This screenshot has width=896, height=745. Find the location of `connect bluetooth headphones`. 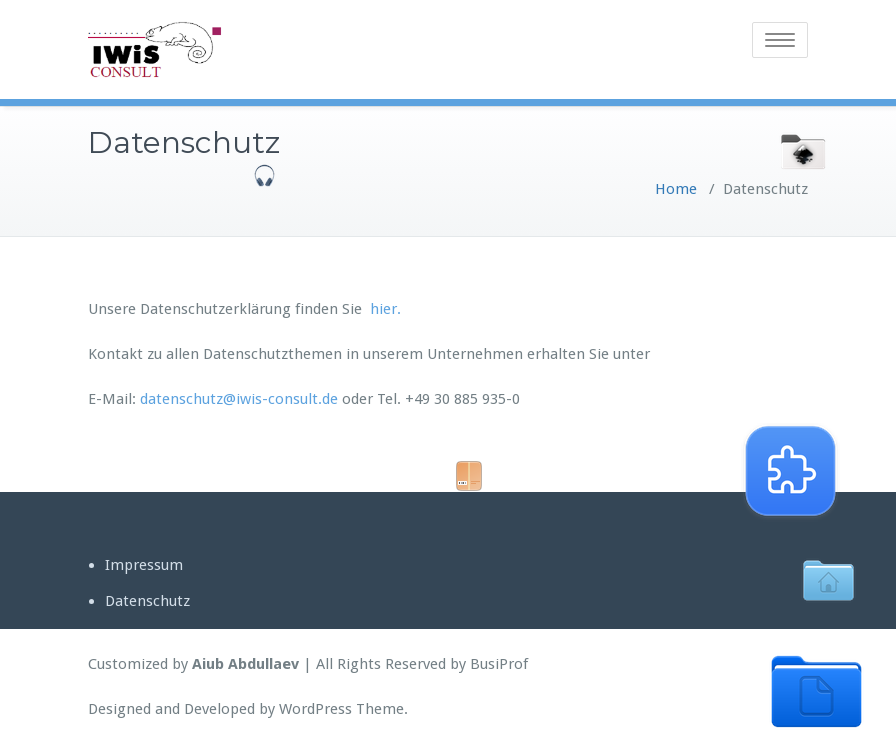

connect bluetooth headphones is located at coordinates (264, 175).